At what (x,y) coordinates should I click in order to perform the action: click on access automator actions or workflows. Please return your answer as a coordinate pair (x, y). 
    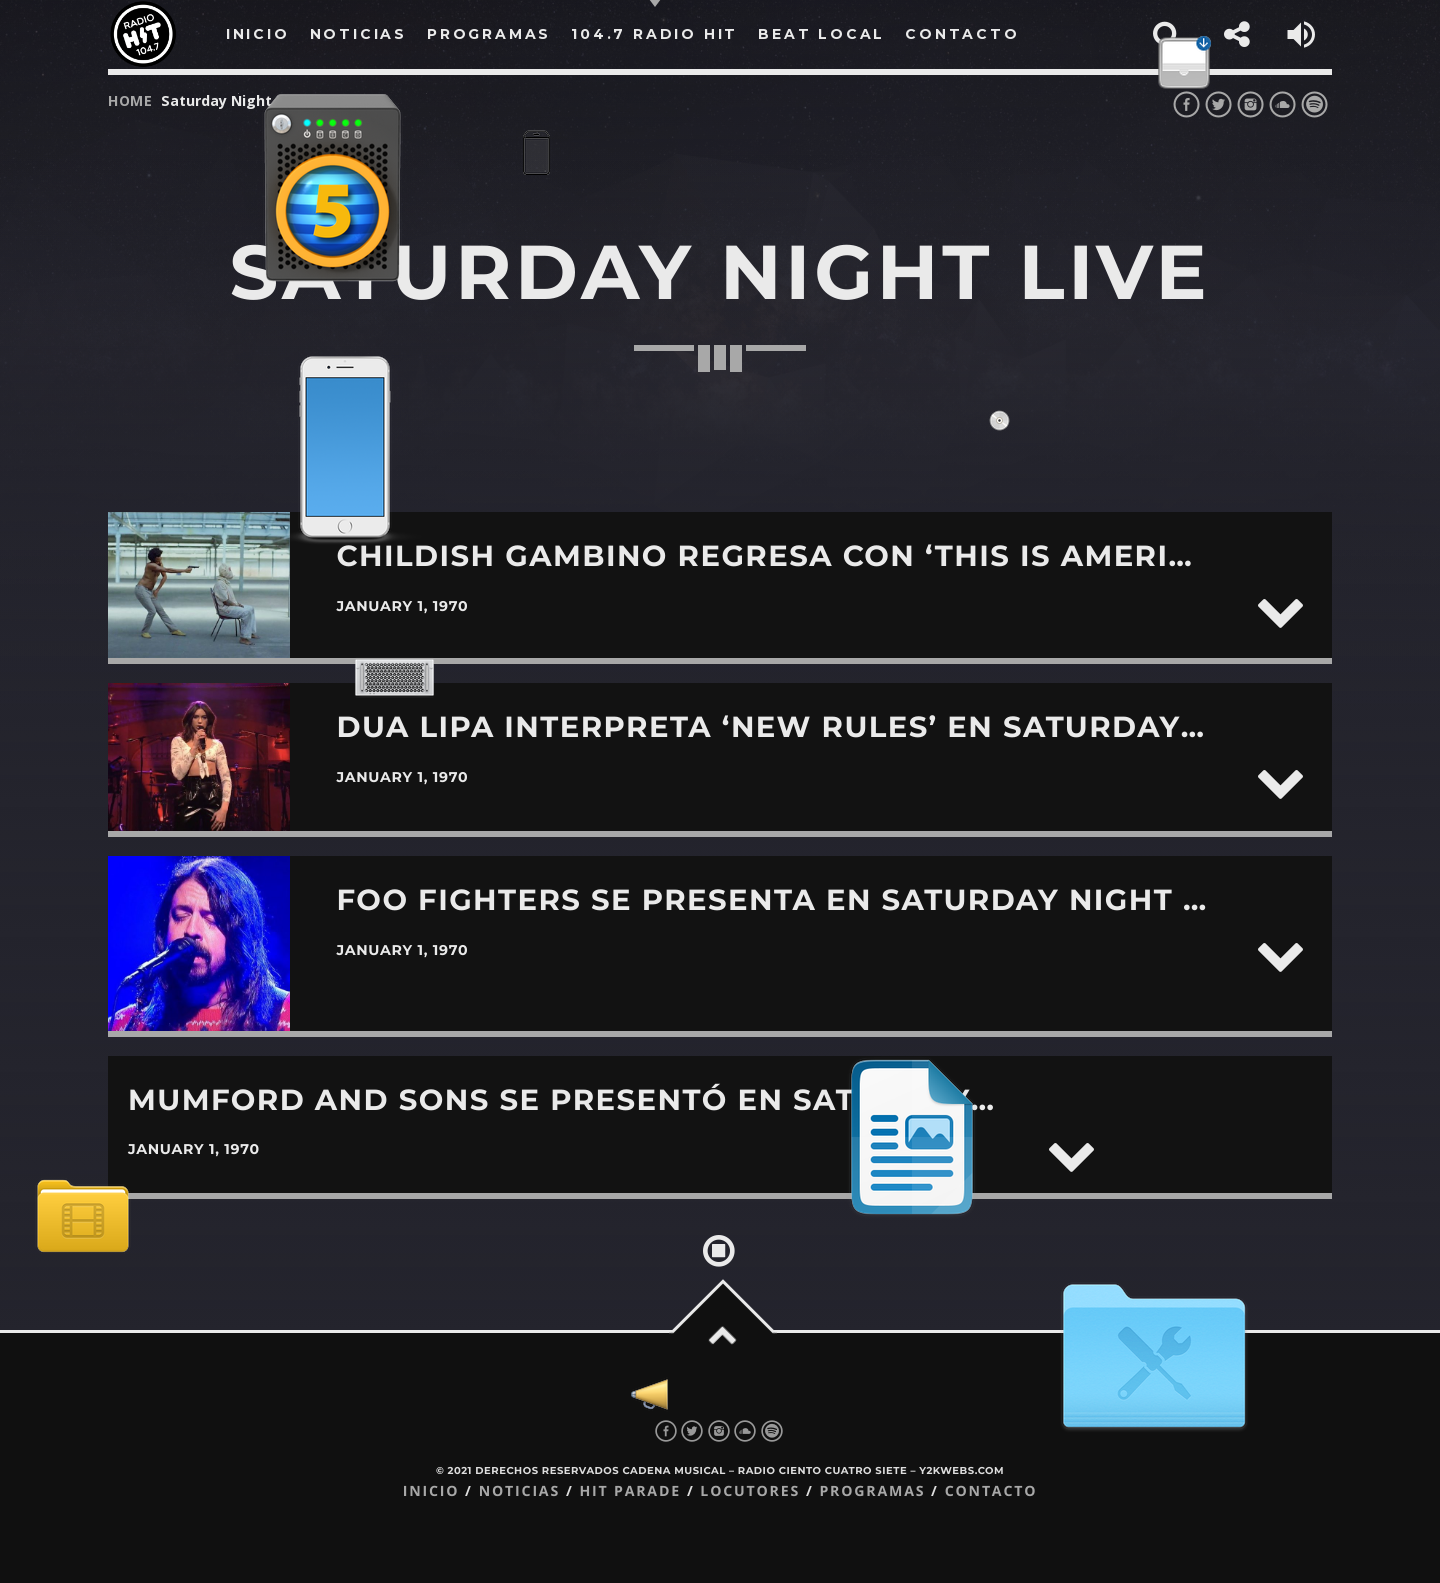
    Looking at the image, I should click on (650, 1394).